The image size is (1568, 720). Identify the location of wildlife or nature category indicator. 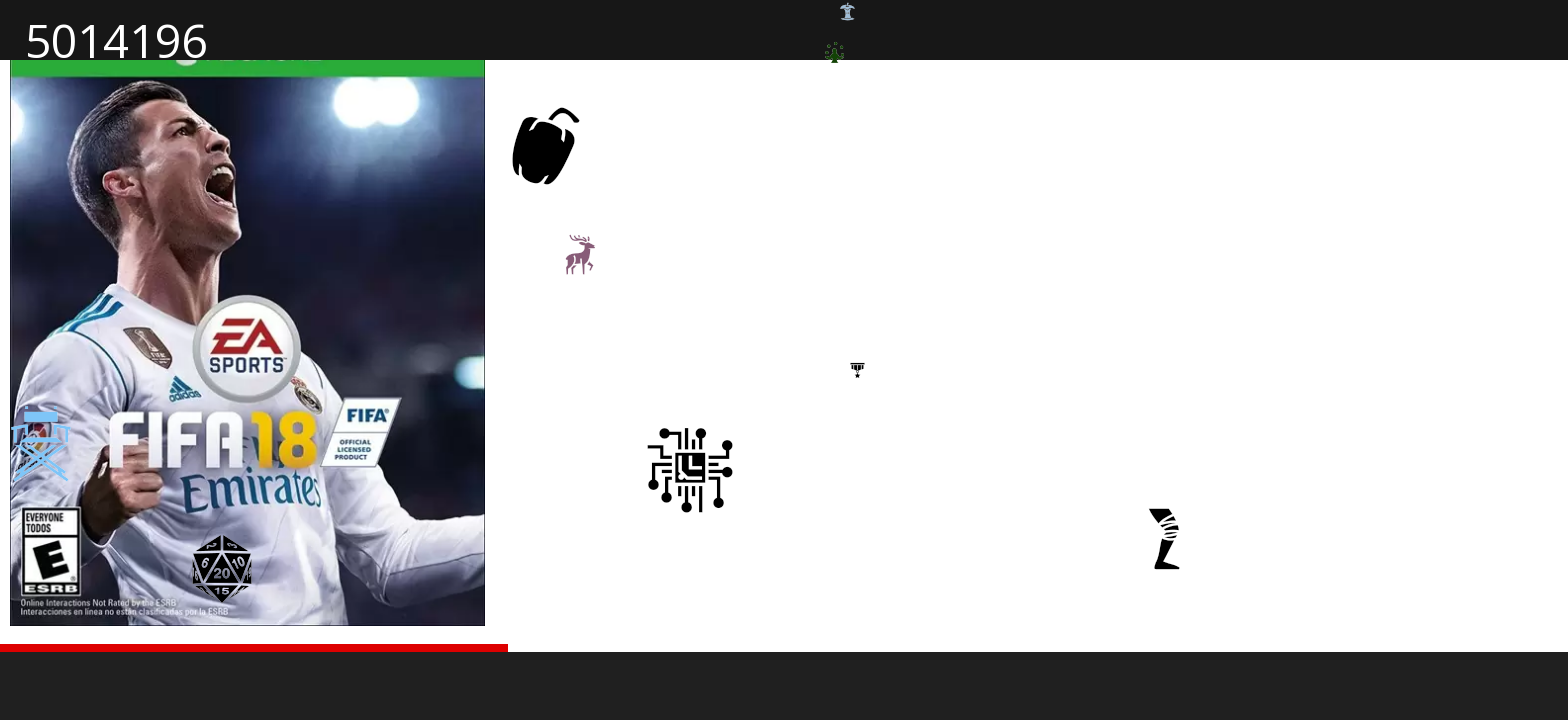
(580, 254).